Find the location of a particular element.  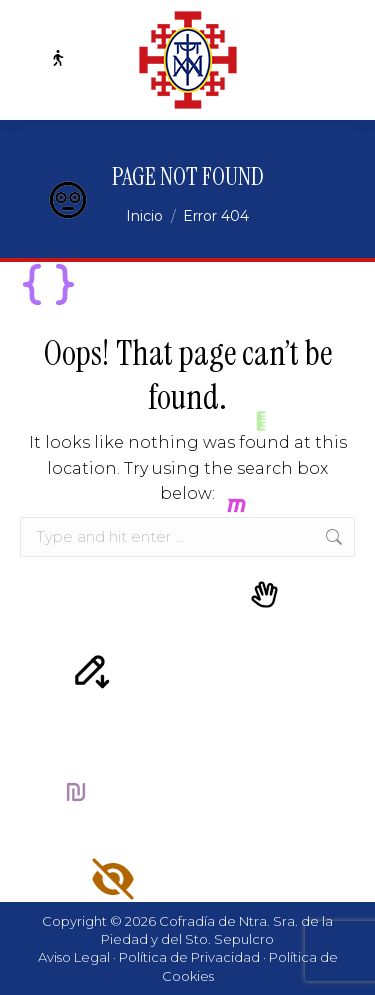

measure vertical height or length is located at coordinates (261, 421).